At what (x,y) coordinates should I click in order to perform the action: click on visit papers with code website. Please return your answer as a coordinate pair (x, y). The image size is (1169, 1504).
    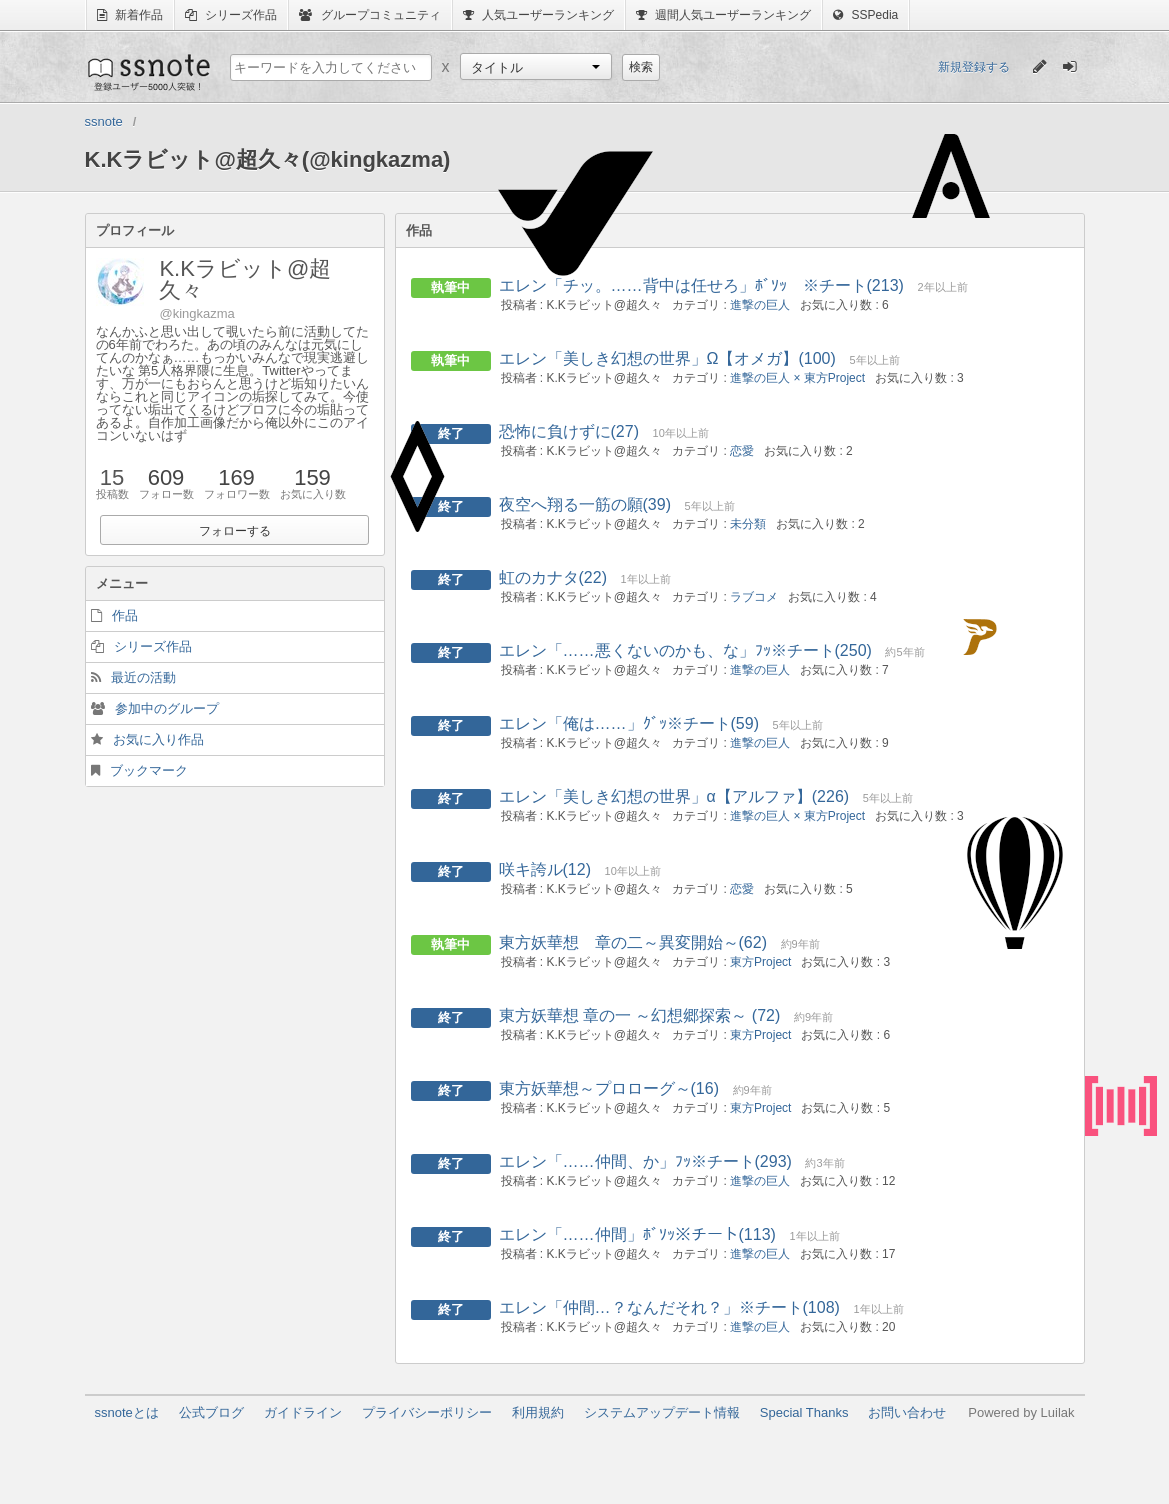
    Looking at the image, I should click on (1121, 1106).